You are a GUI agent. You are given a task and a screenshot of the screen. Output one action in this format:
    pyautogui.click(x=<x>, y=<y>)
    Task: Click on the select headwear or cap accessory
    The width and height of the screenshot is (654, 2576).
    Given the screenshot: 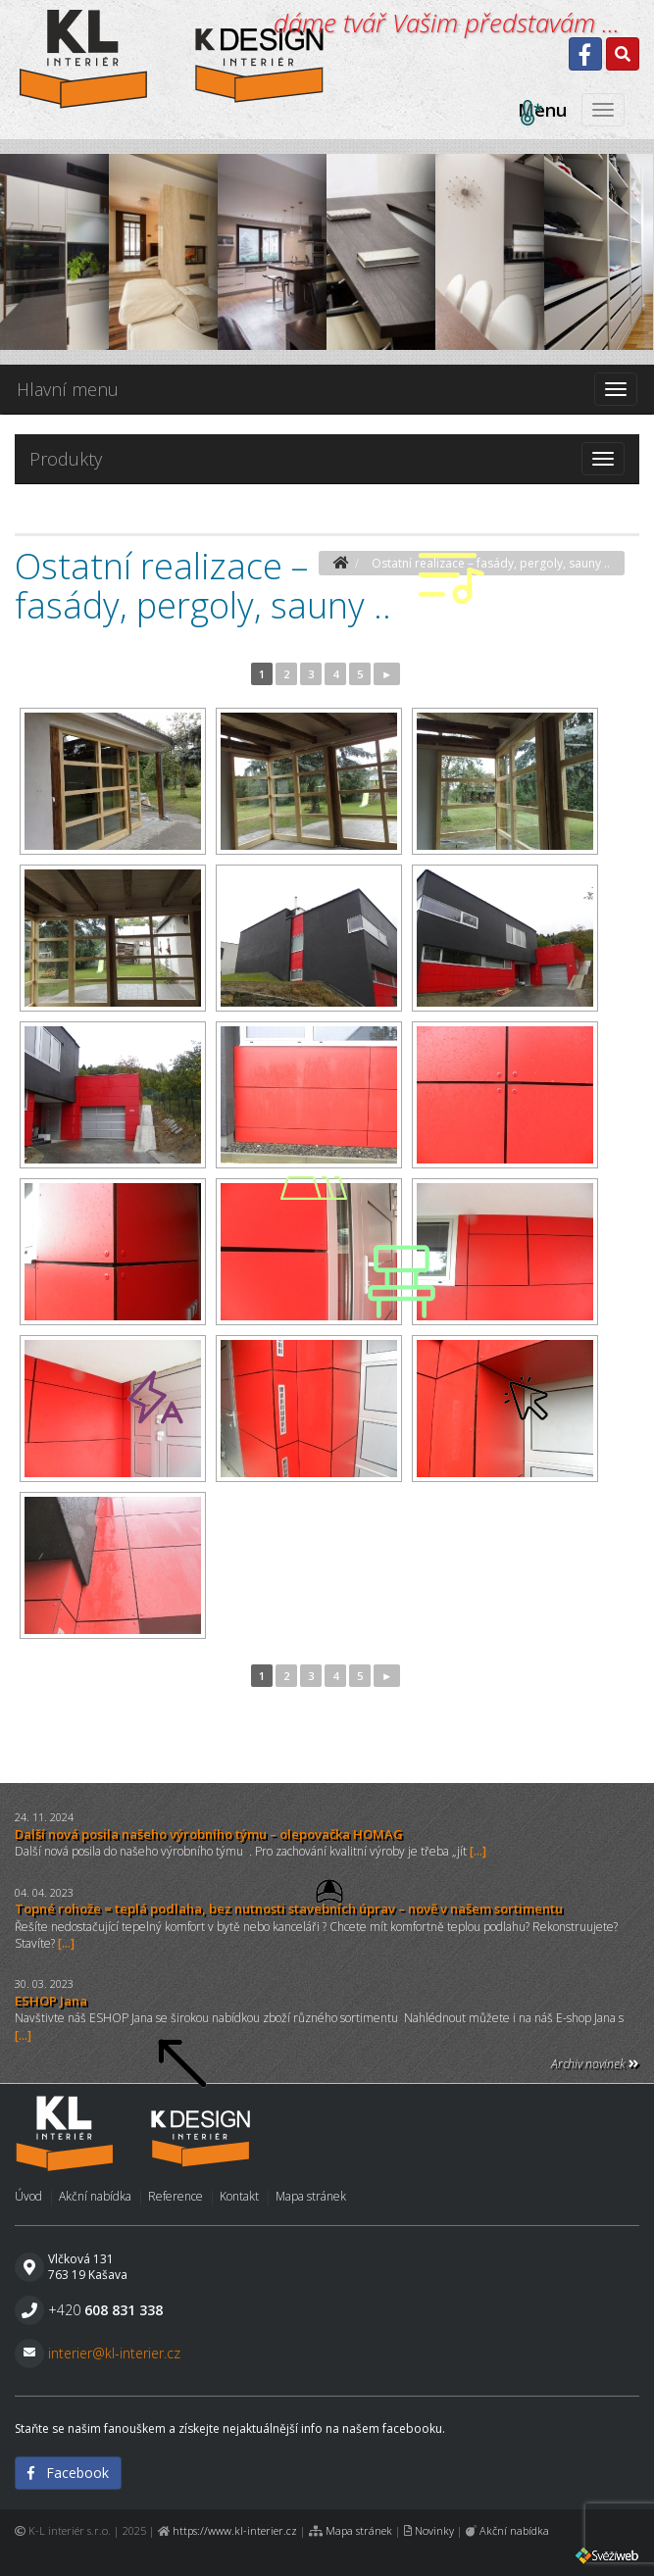 What is the action you would take?
    pyautogui.click(x=329, y=1893)
    